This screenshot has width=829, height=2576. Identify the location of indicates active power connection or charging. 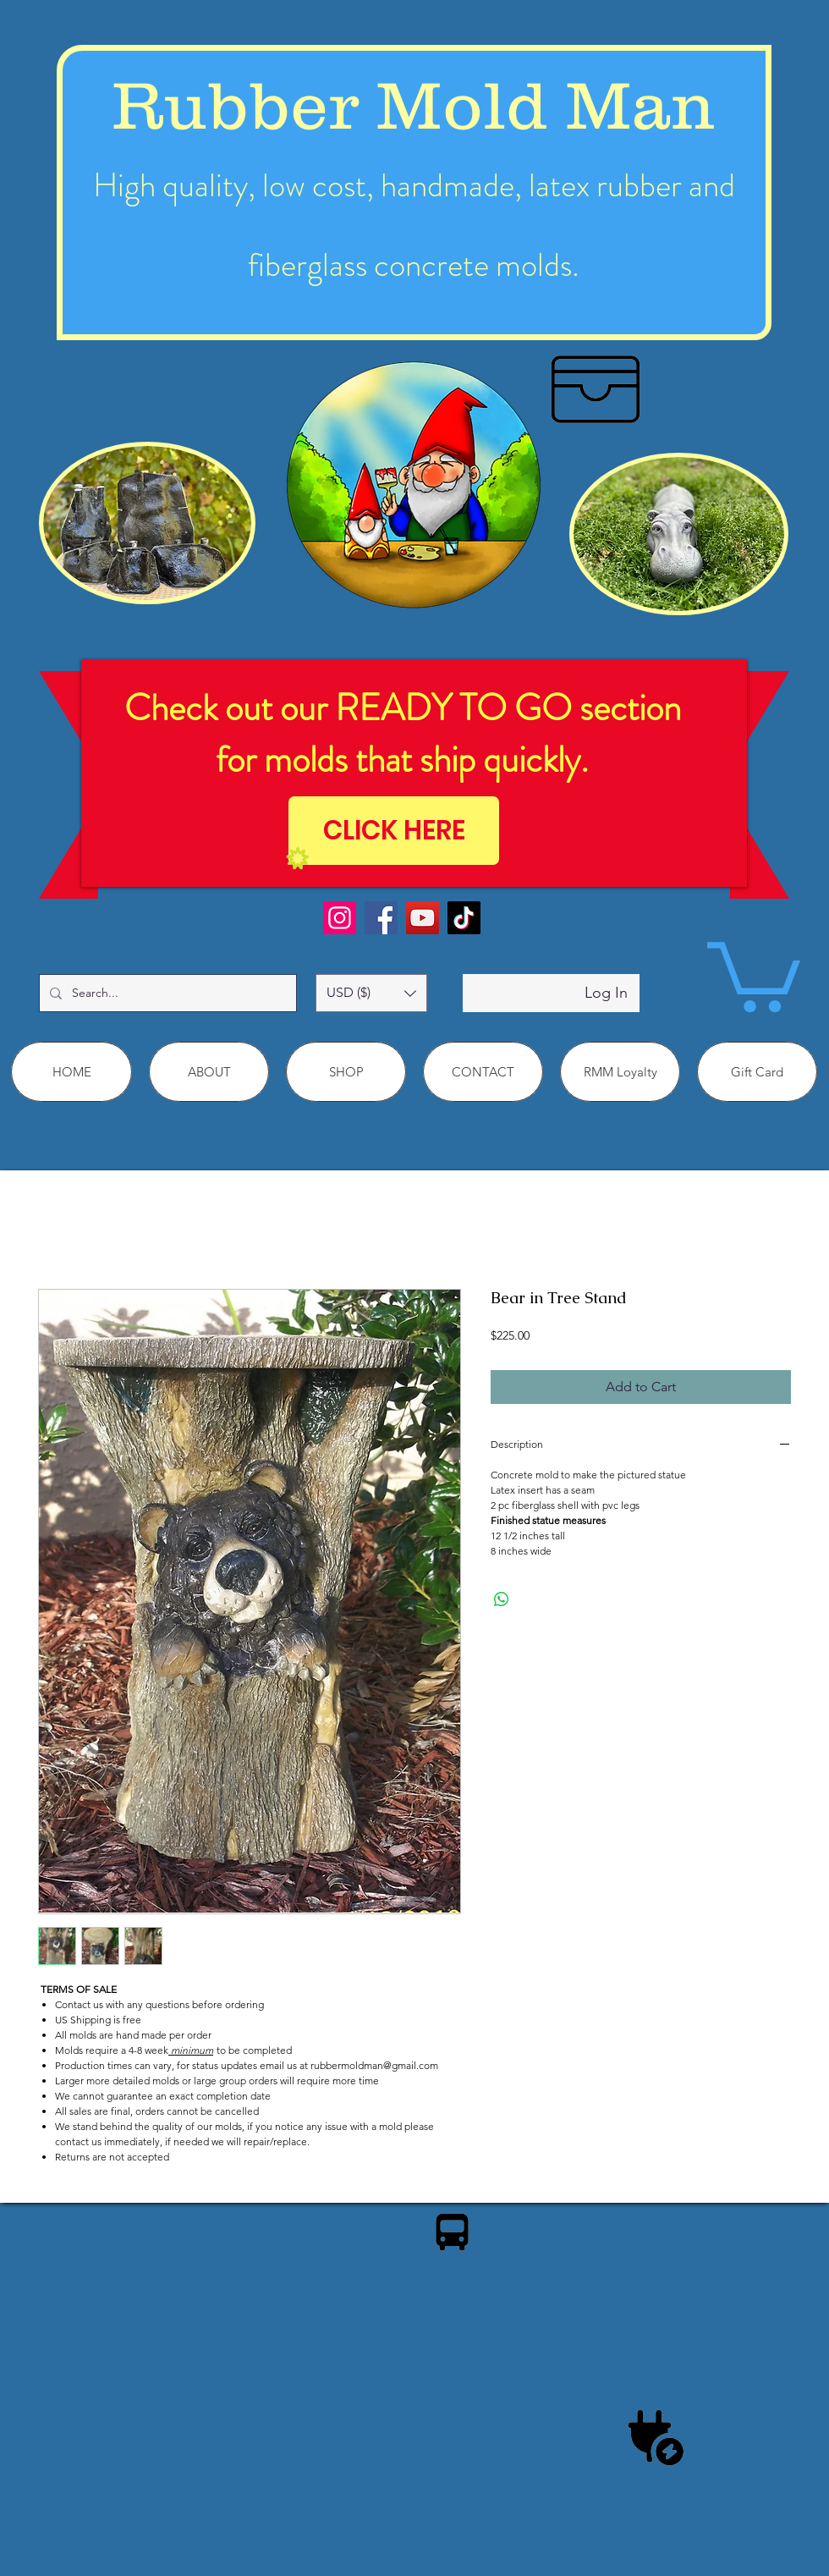
(652, 2437).